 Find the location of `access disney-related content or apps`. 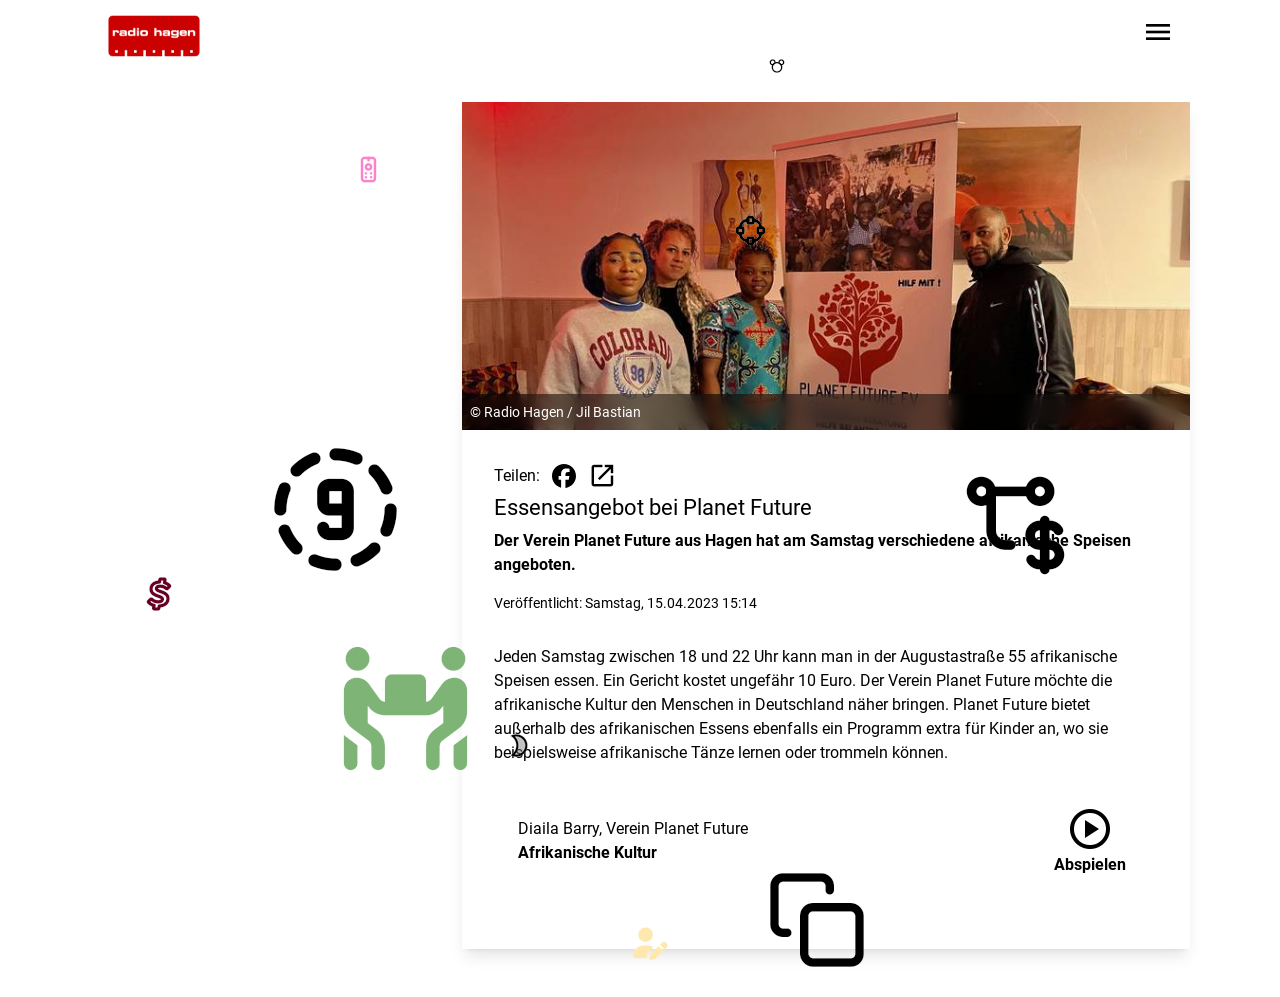

access disney-related content or apps is located at coordinates (777, 66).